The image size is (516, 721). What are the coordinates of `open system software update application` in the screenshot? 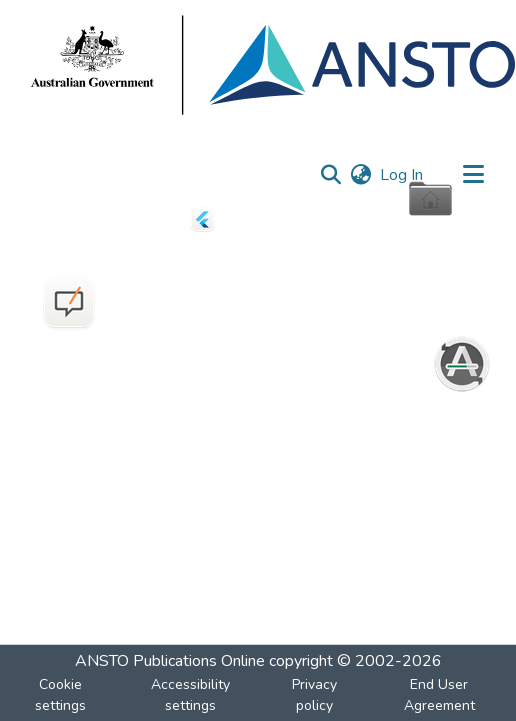 It's located at (462, 364).